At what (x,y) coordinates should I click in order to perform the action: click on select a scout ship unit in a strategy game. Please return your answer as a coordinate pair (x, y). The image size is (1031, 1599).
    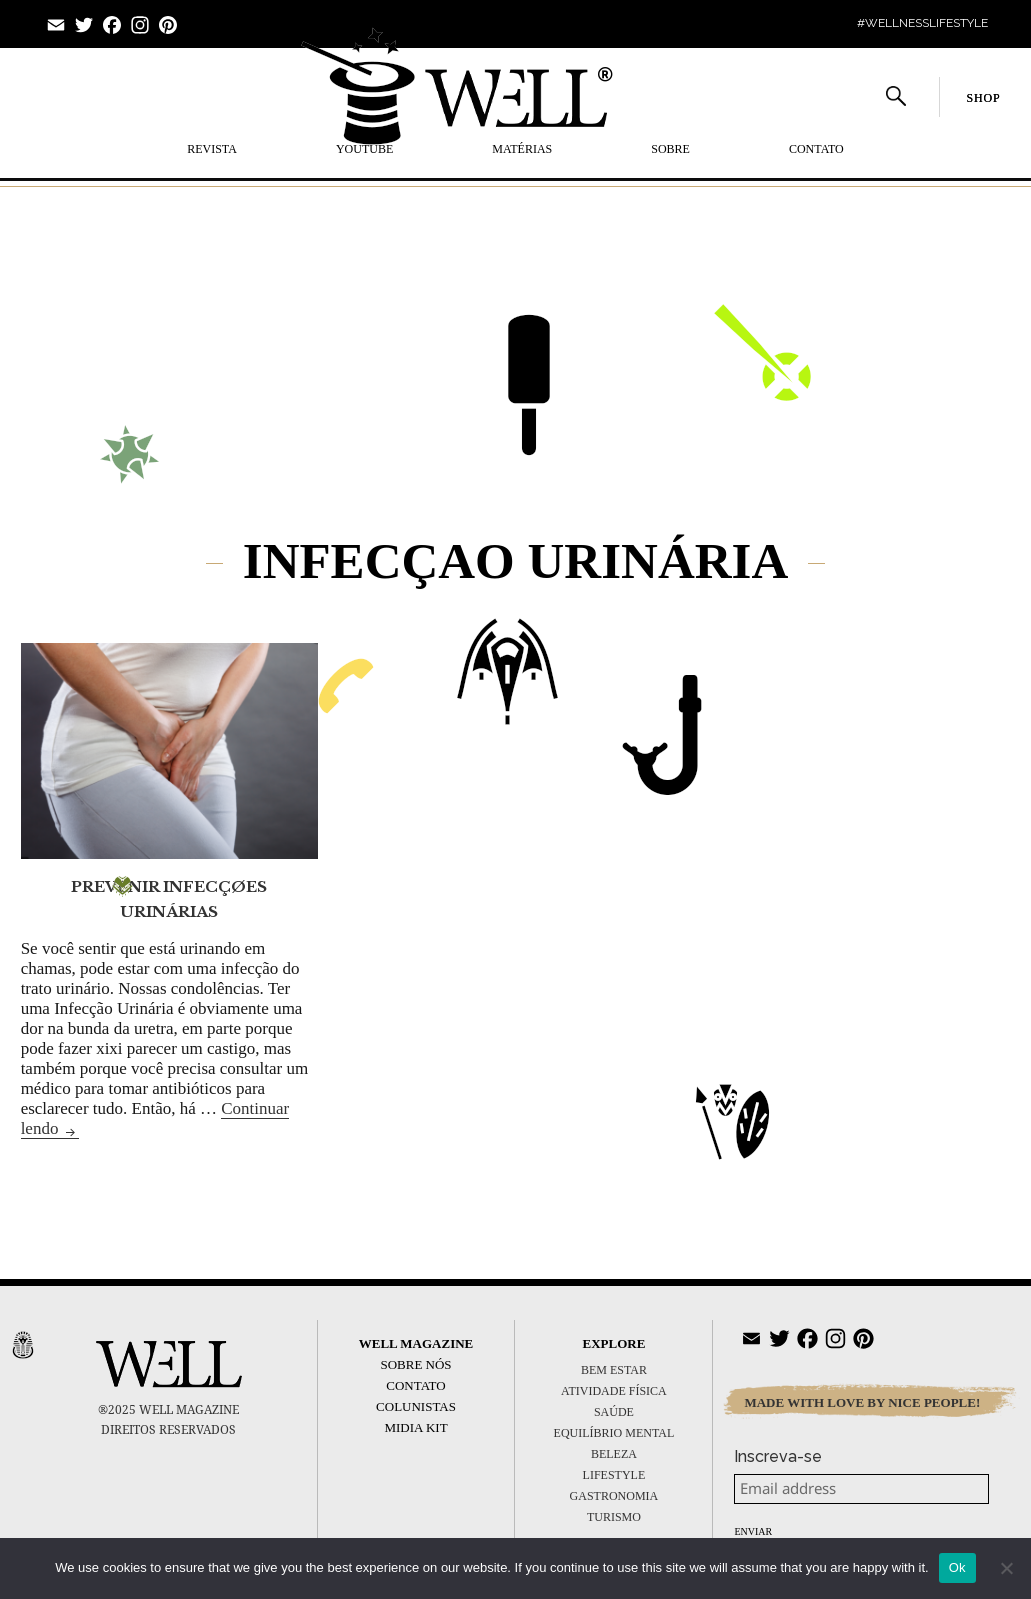
    Looking at the image, I should click on (507, 671).